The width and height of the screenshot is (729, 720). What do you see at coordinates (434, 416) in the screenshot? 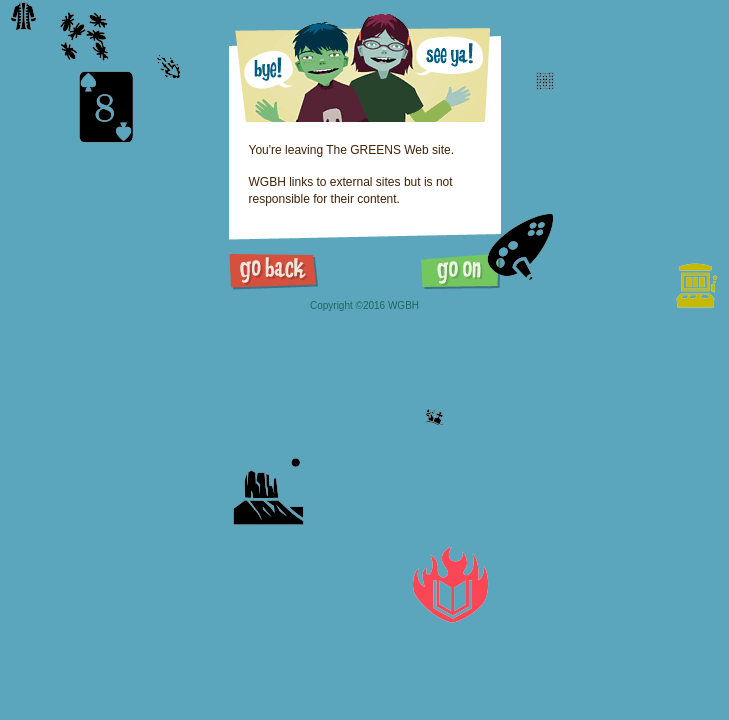
I see `select fomorian enemy type or creature class` at bounding box center [434, 416].